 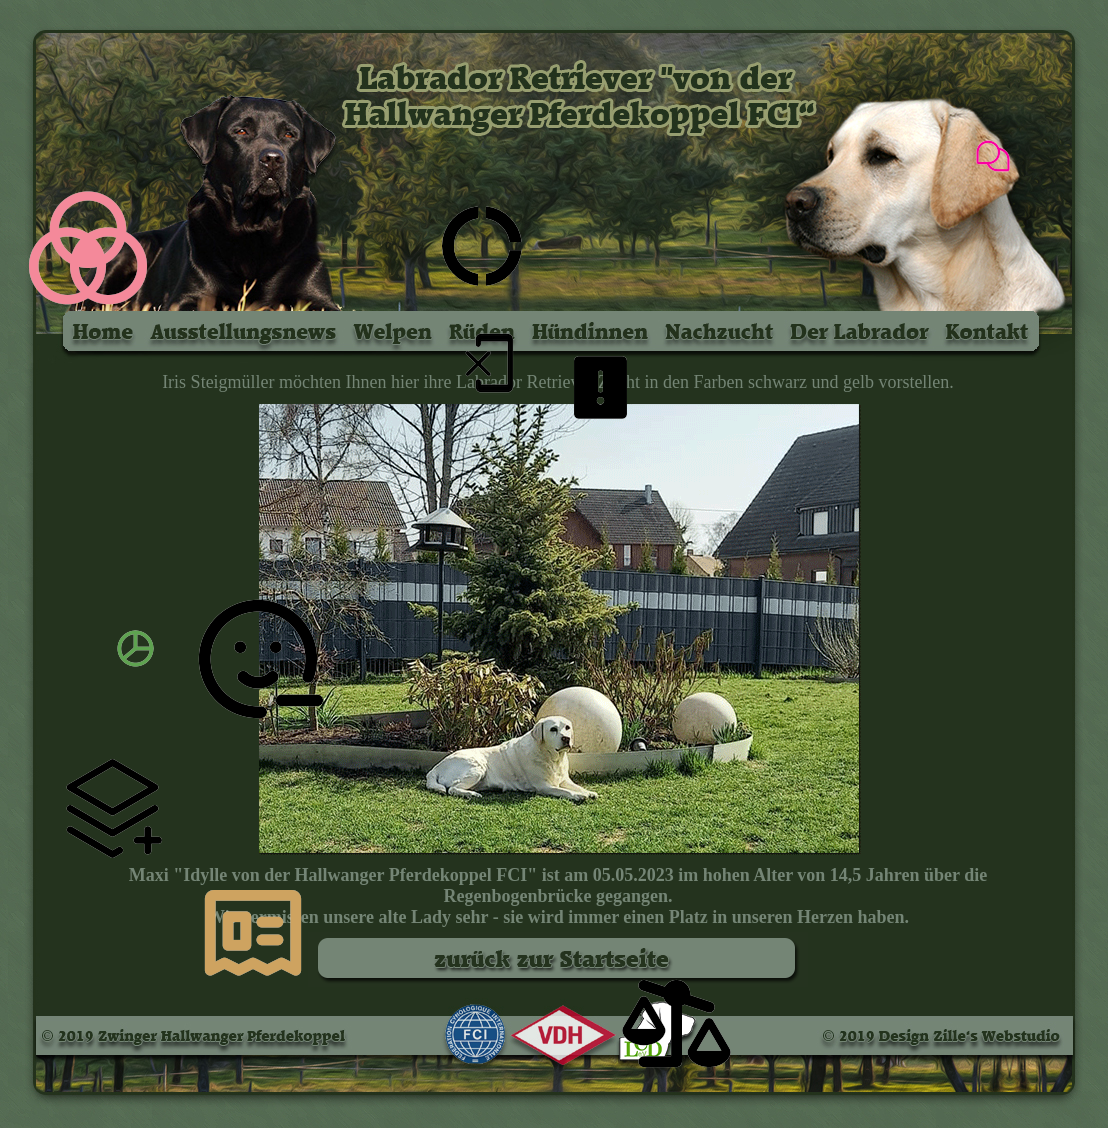 I want to click on view news or articles, so click(x=253, y=931).